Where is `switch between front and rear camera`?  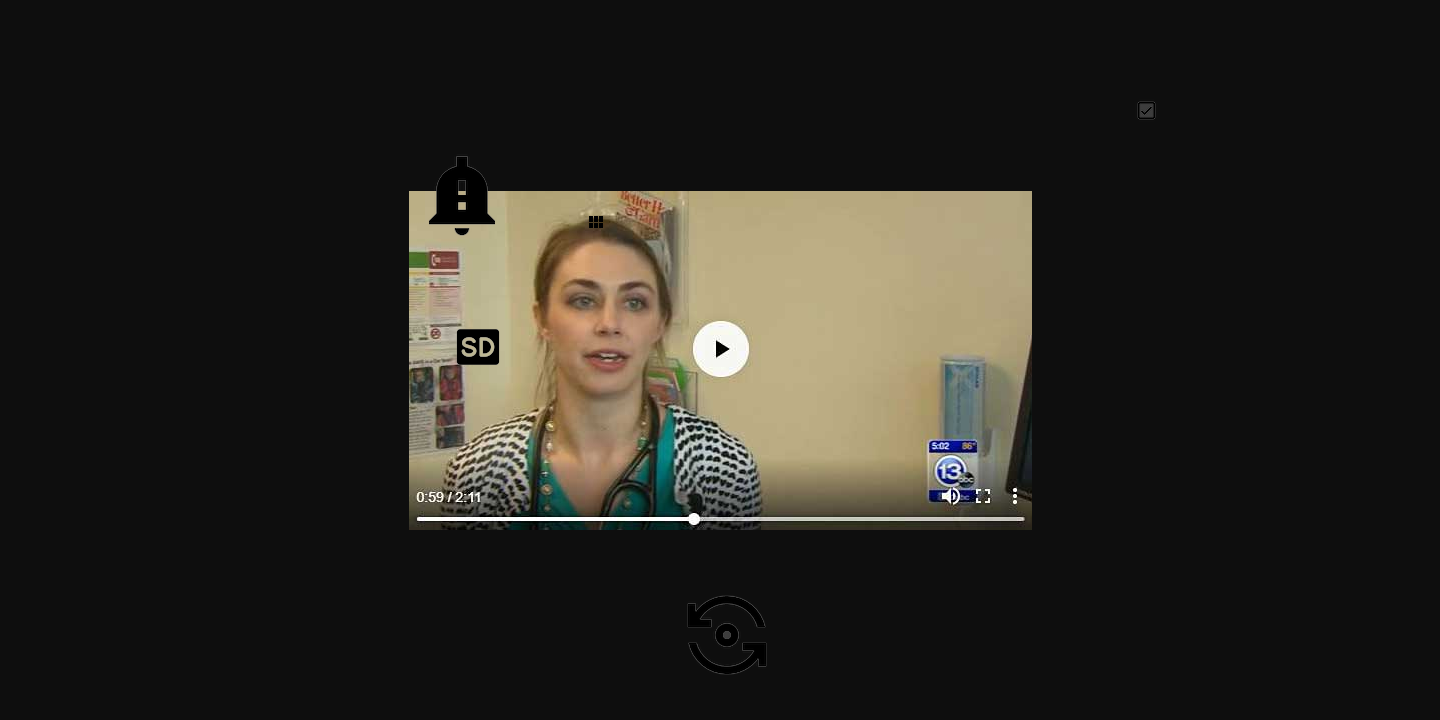
switch between front and rear camera is located at coordinates (727, 635).